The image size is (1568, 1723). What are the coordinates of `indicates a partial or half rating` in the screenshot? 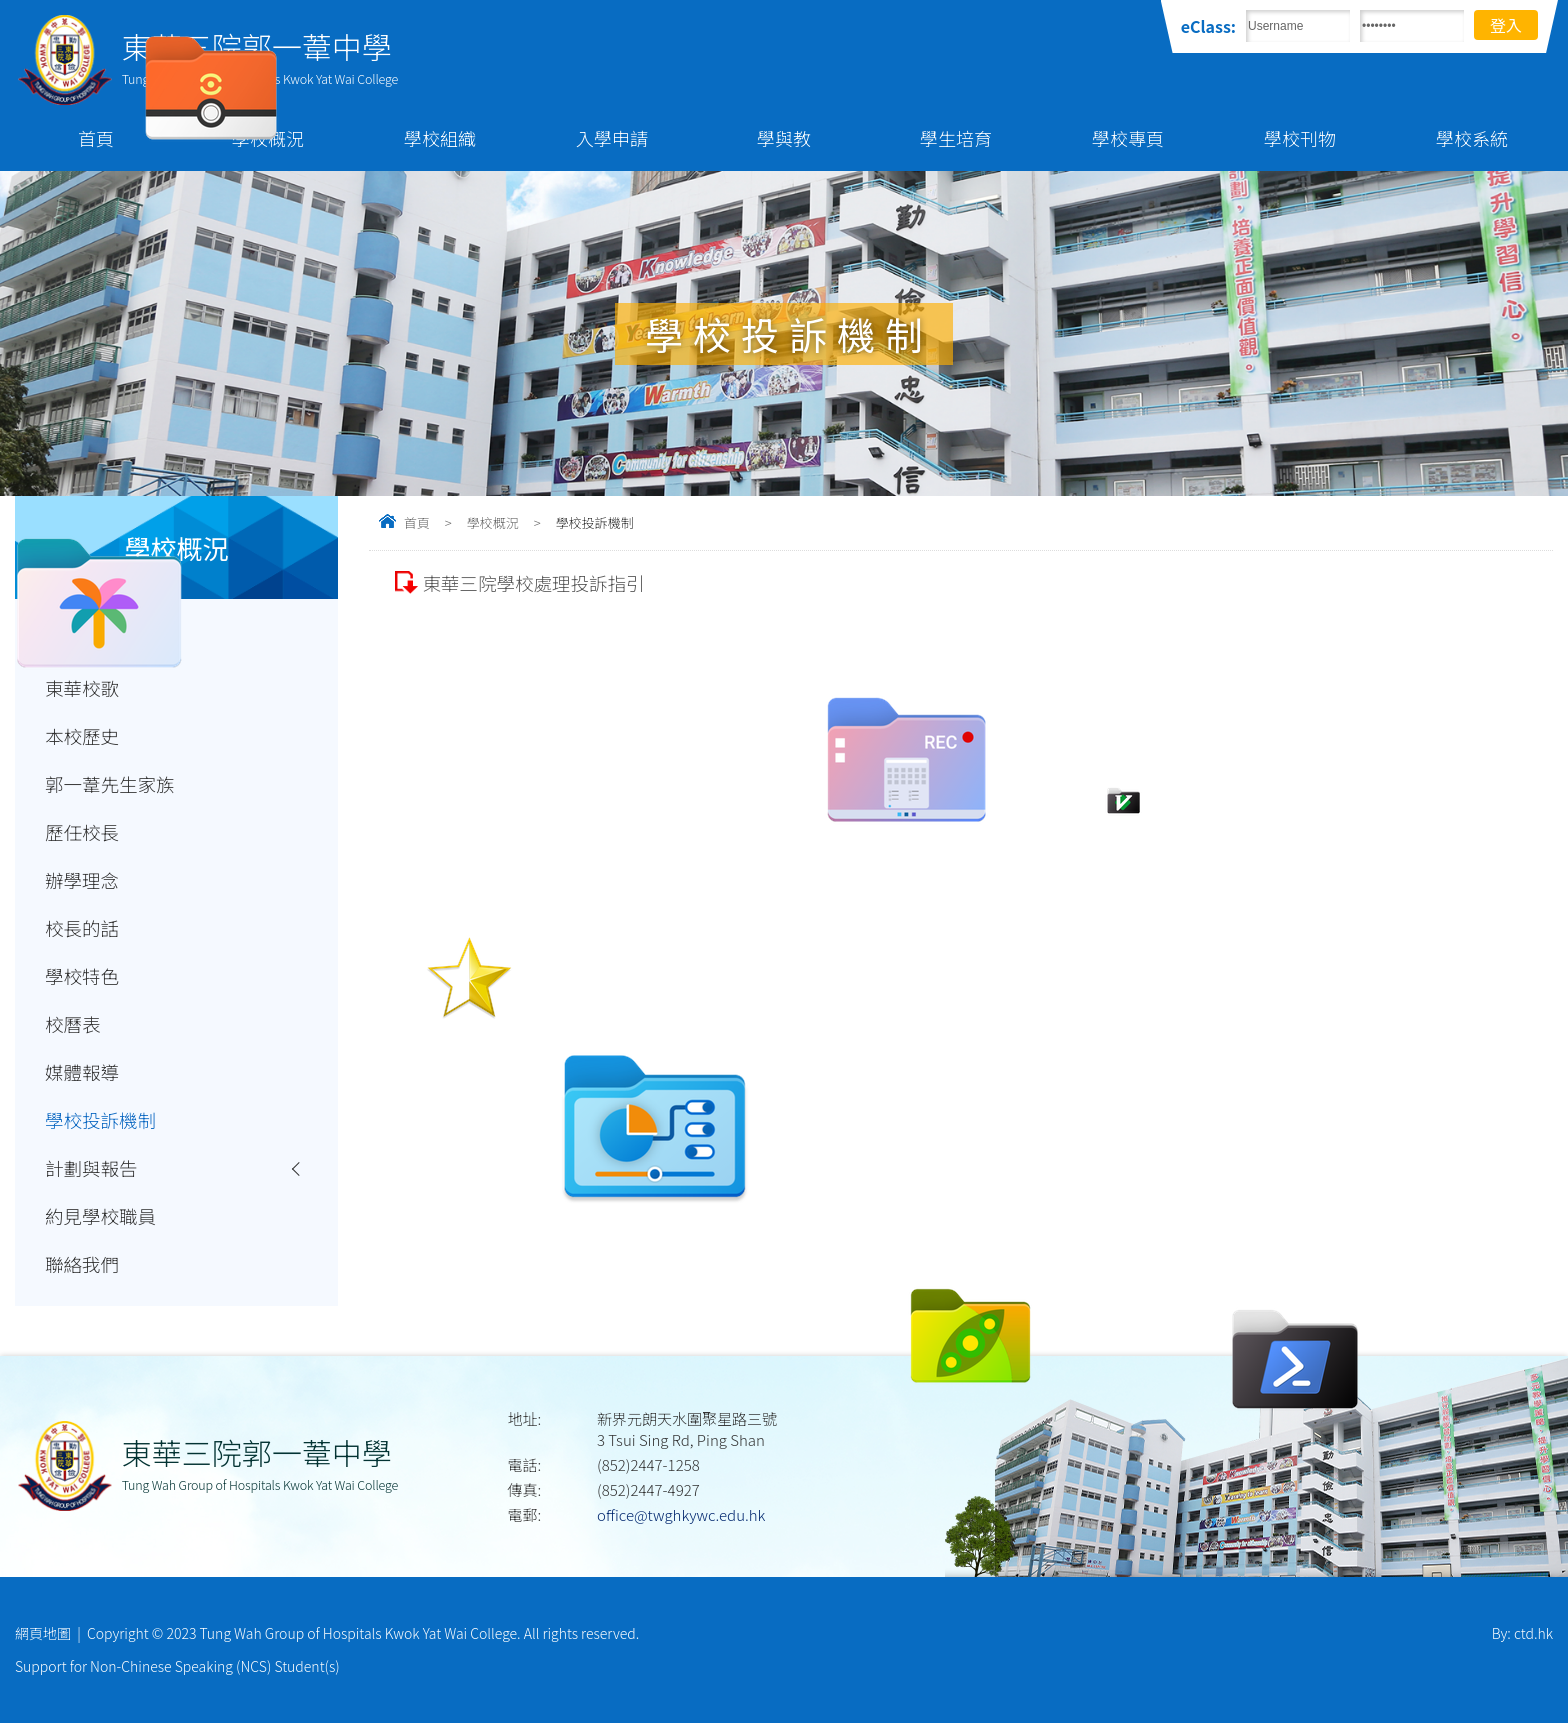 It's located at (468, 980).